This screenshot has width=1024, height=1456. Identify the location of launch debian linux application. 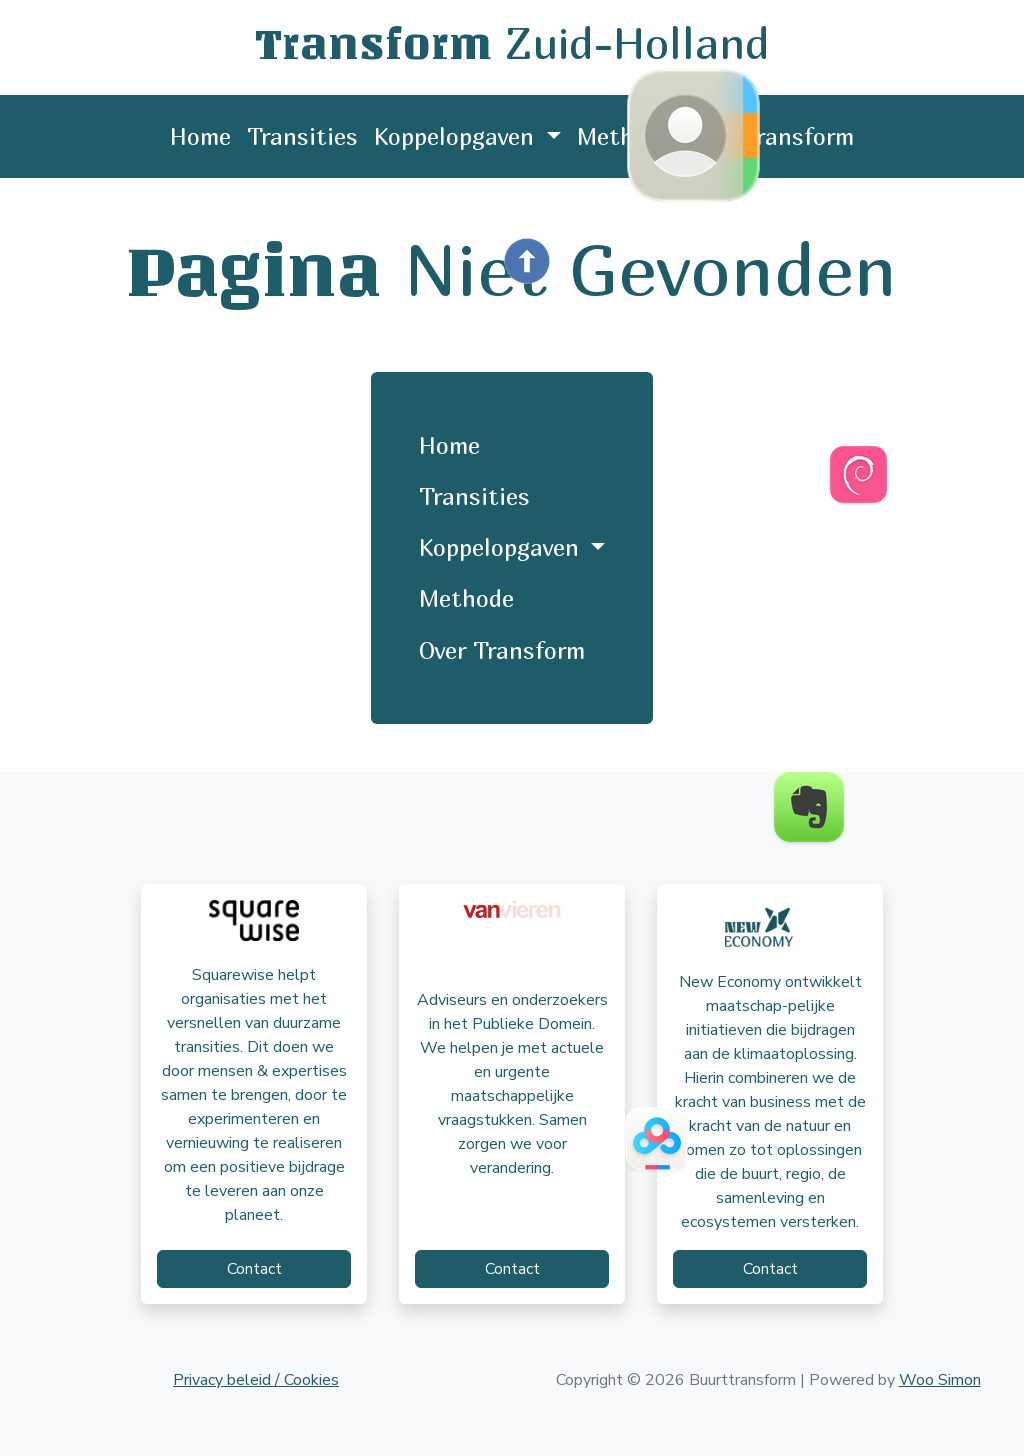
(858, 474).